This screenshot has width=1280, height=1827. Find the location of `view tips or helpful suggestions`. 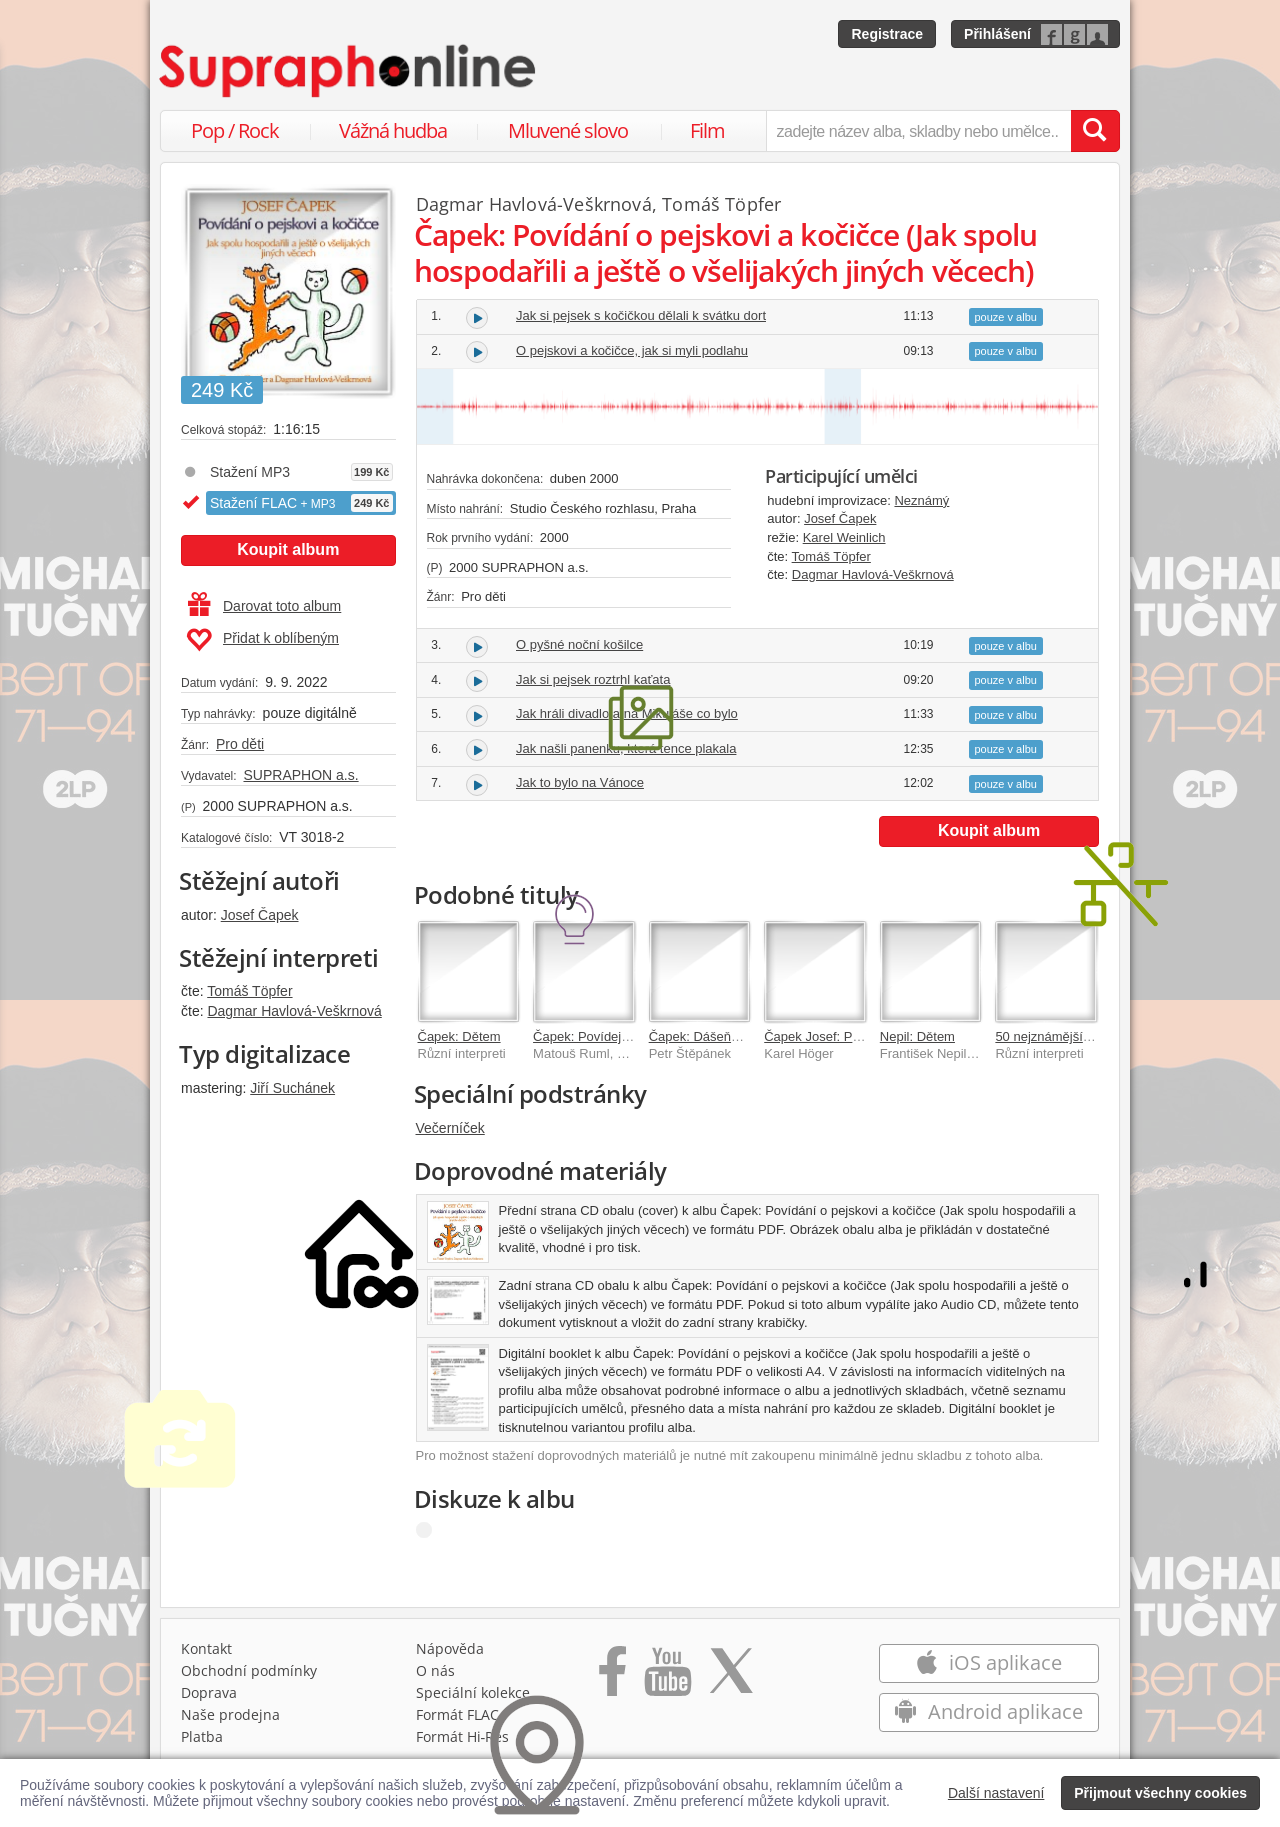

view tips or helpful suggestions is located at coordinates (574, 919).